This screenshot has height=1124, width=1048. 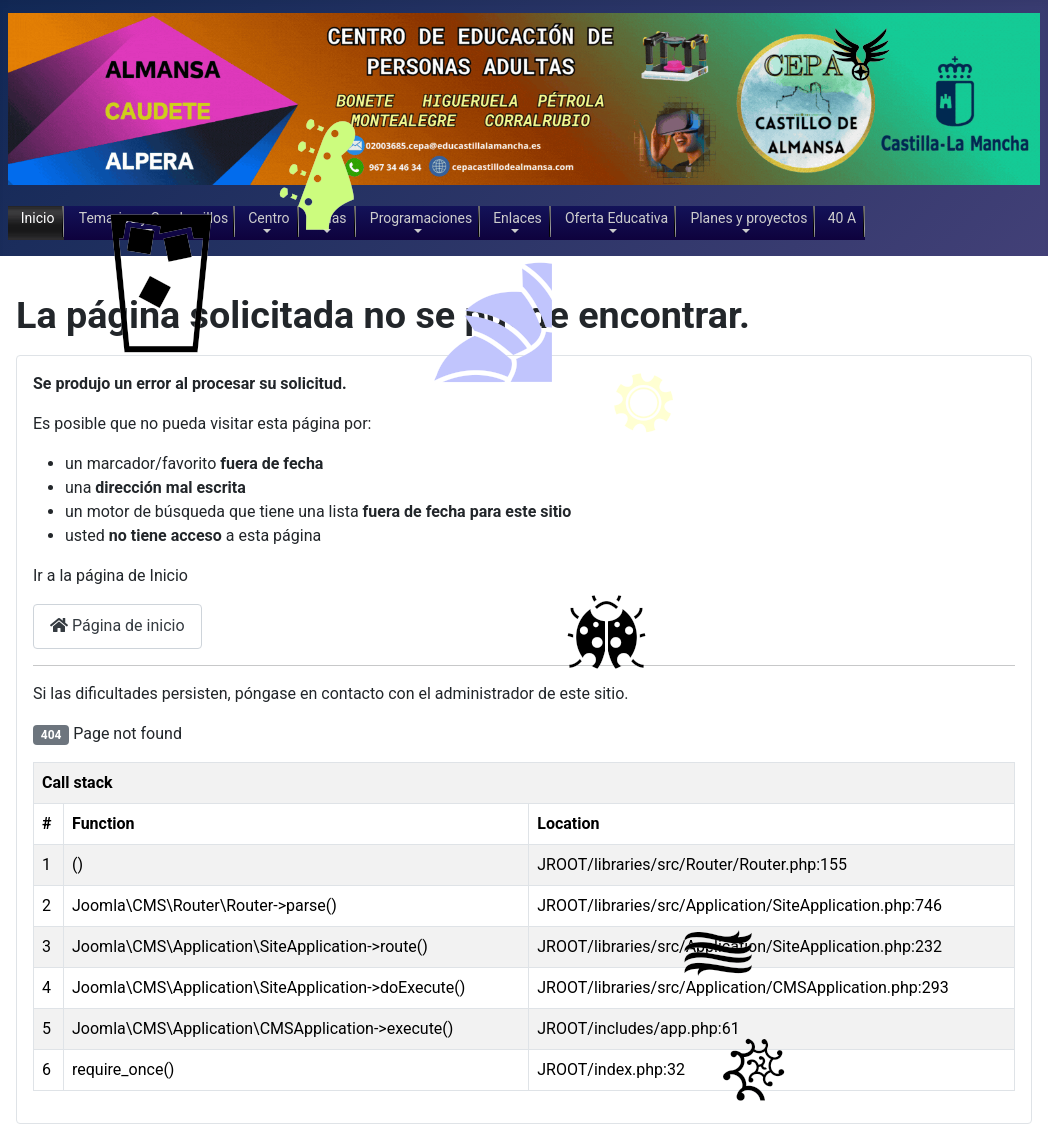 What do you see at coordinates (317, 173) in the screenshot?
I see `access bass guitar or music settings` at bounding box center [317, 173].